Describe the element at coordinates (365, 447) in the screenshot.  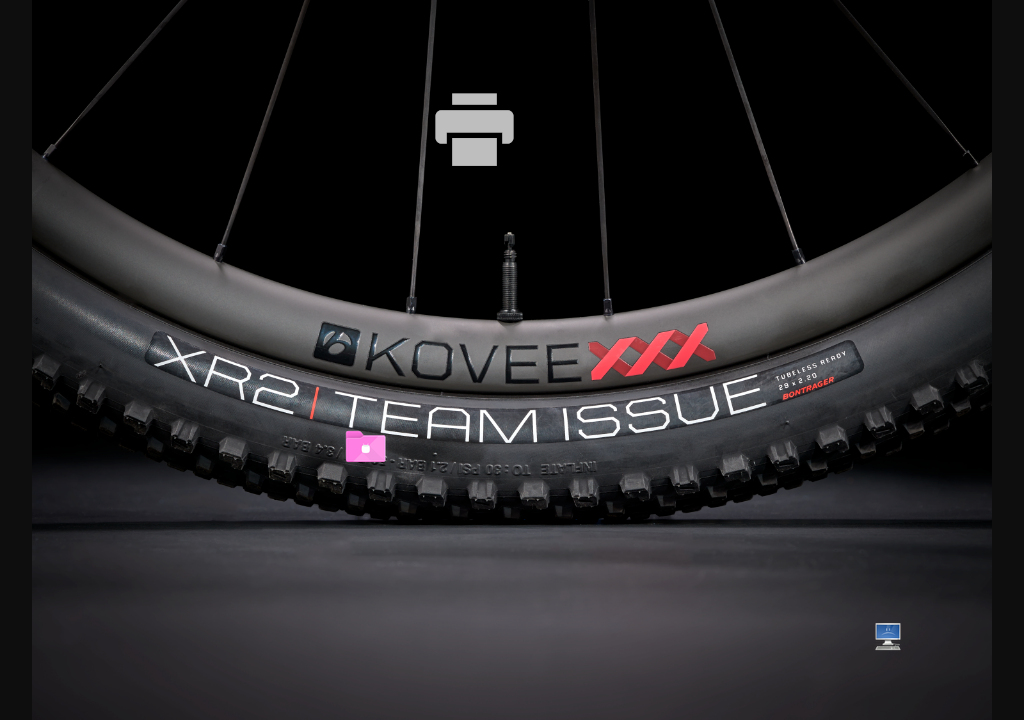
I see `open android marshmallow system folder` at that location.